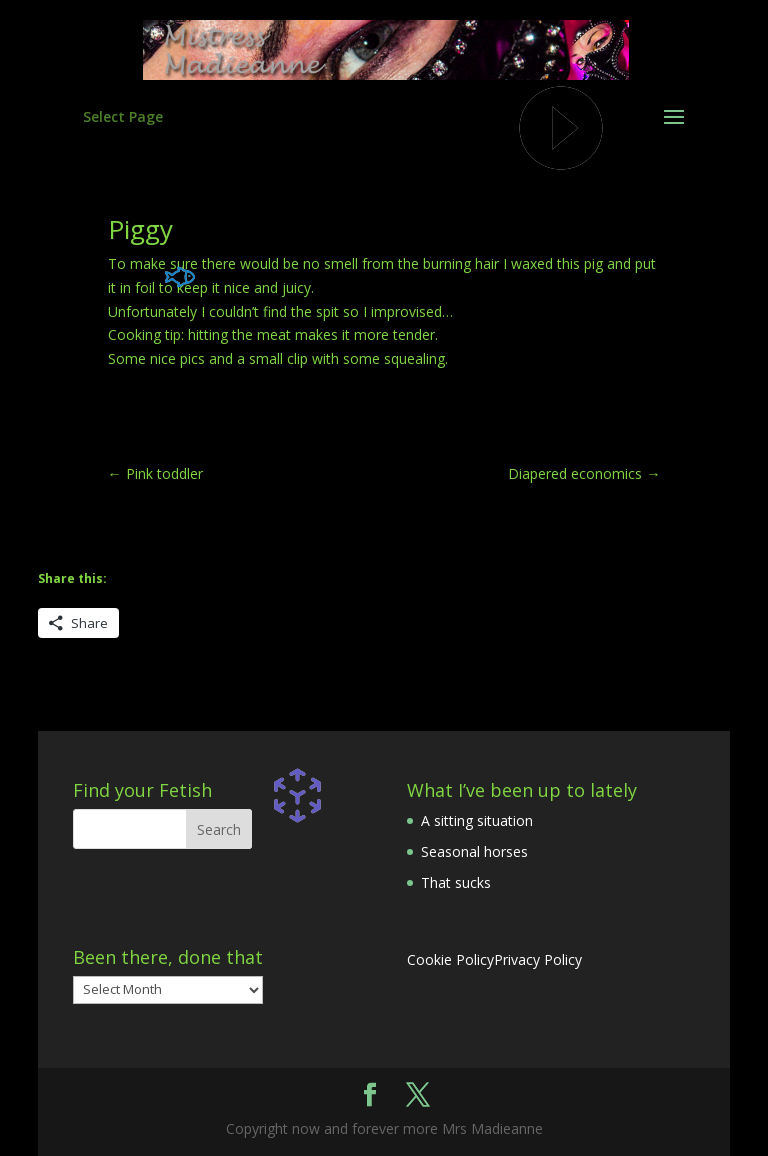  I want to click on access apple AR features or settings, so click(297, 795).